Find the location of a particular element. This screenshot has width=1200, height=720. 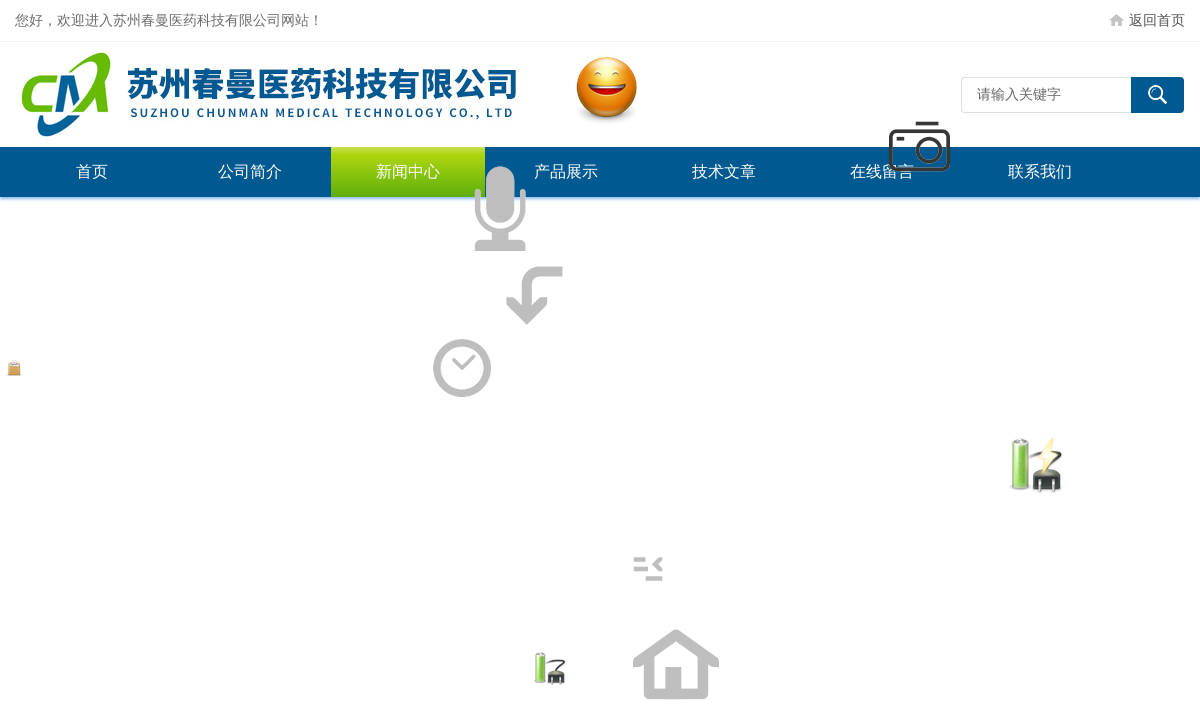

navigate to home screen is located at coordinates (676, 667).